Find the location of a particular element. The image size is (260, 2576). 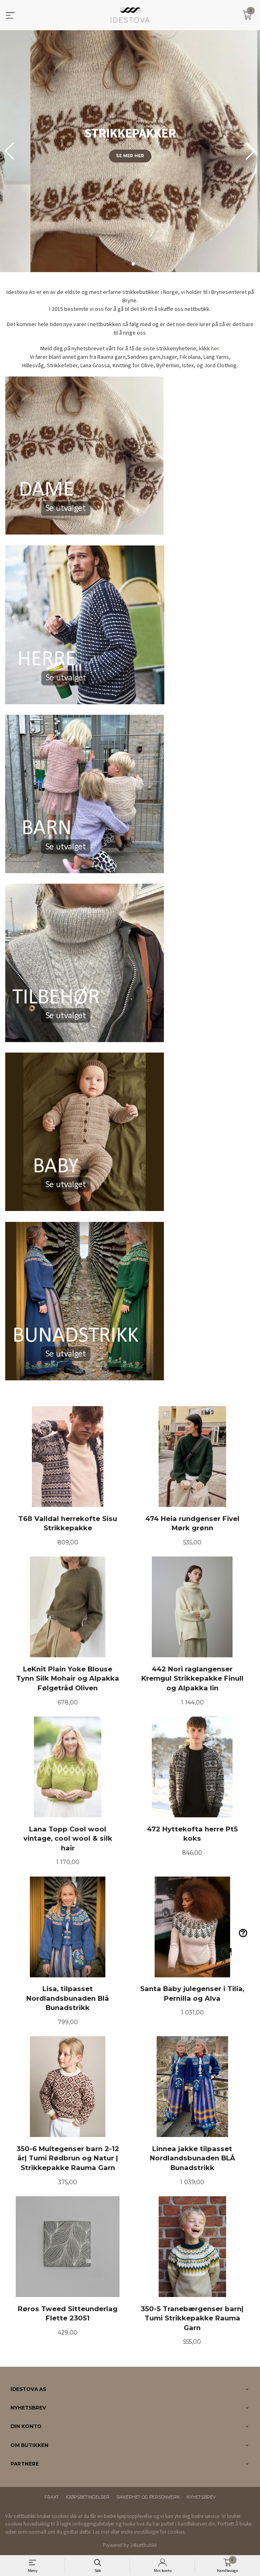

access help or support documentation is located at coordinates (243, 1933).